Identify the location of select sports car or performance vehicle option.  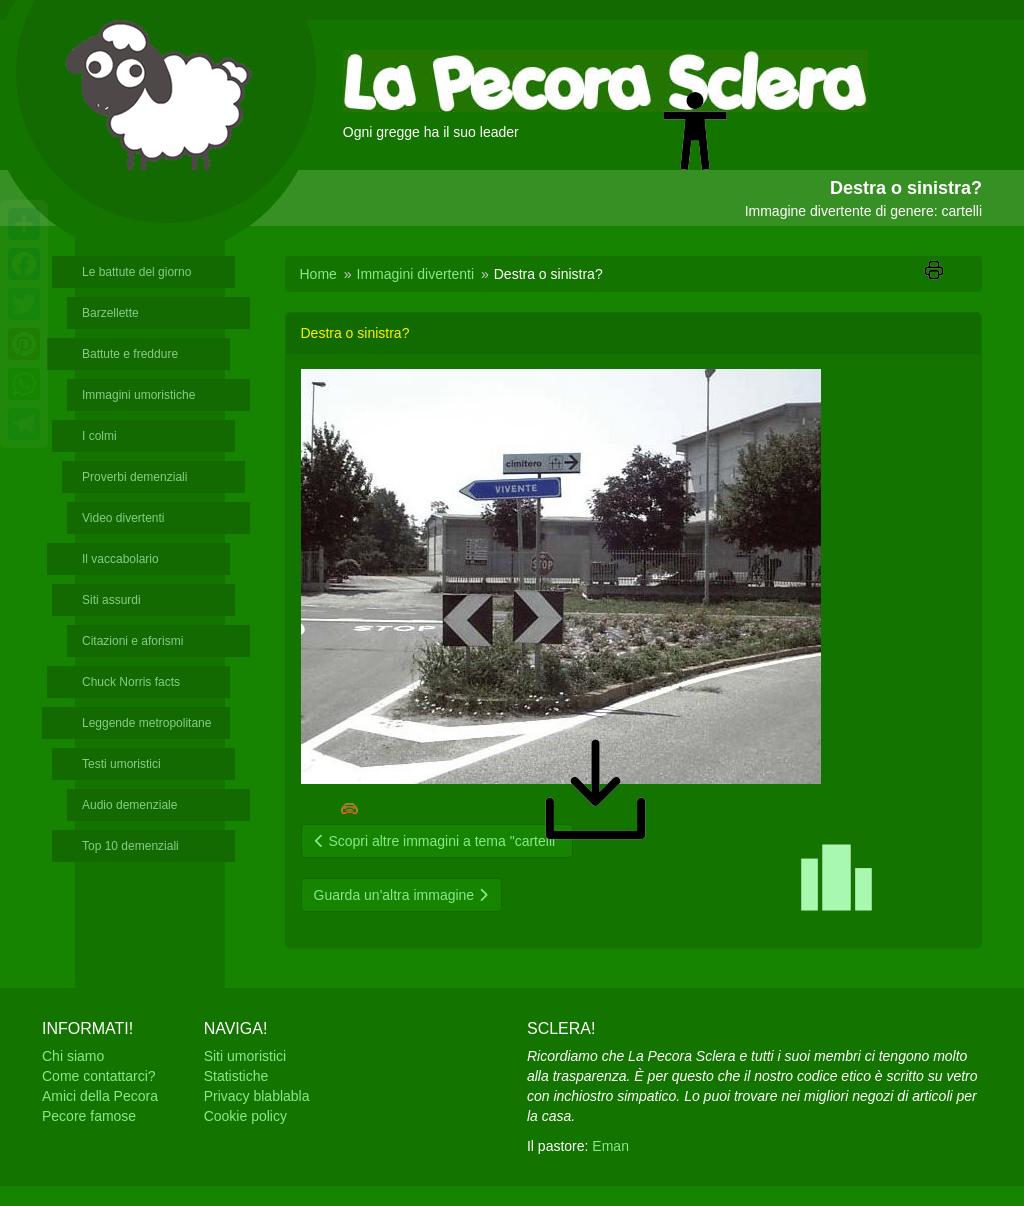
(349, 808).